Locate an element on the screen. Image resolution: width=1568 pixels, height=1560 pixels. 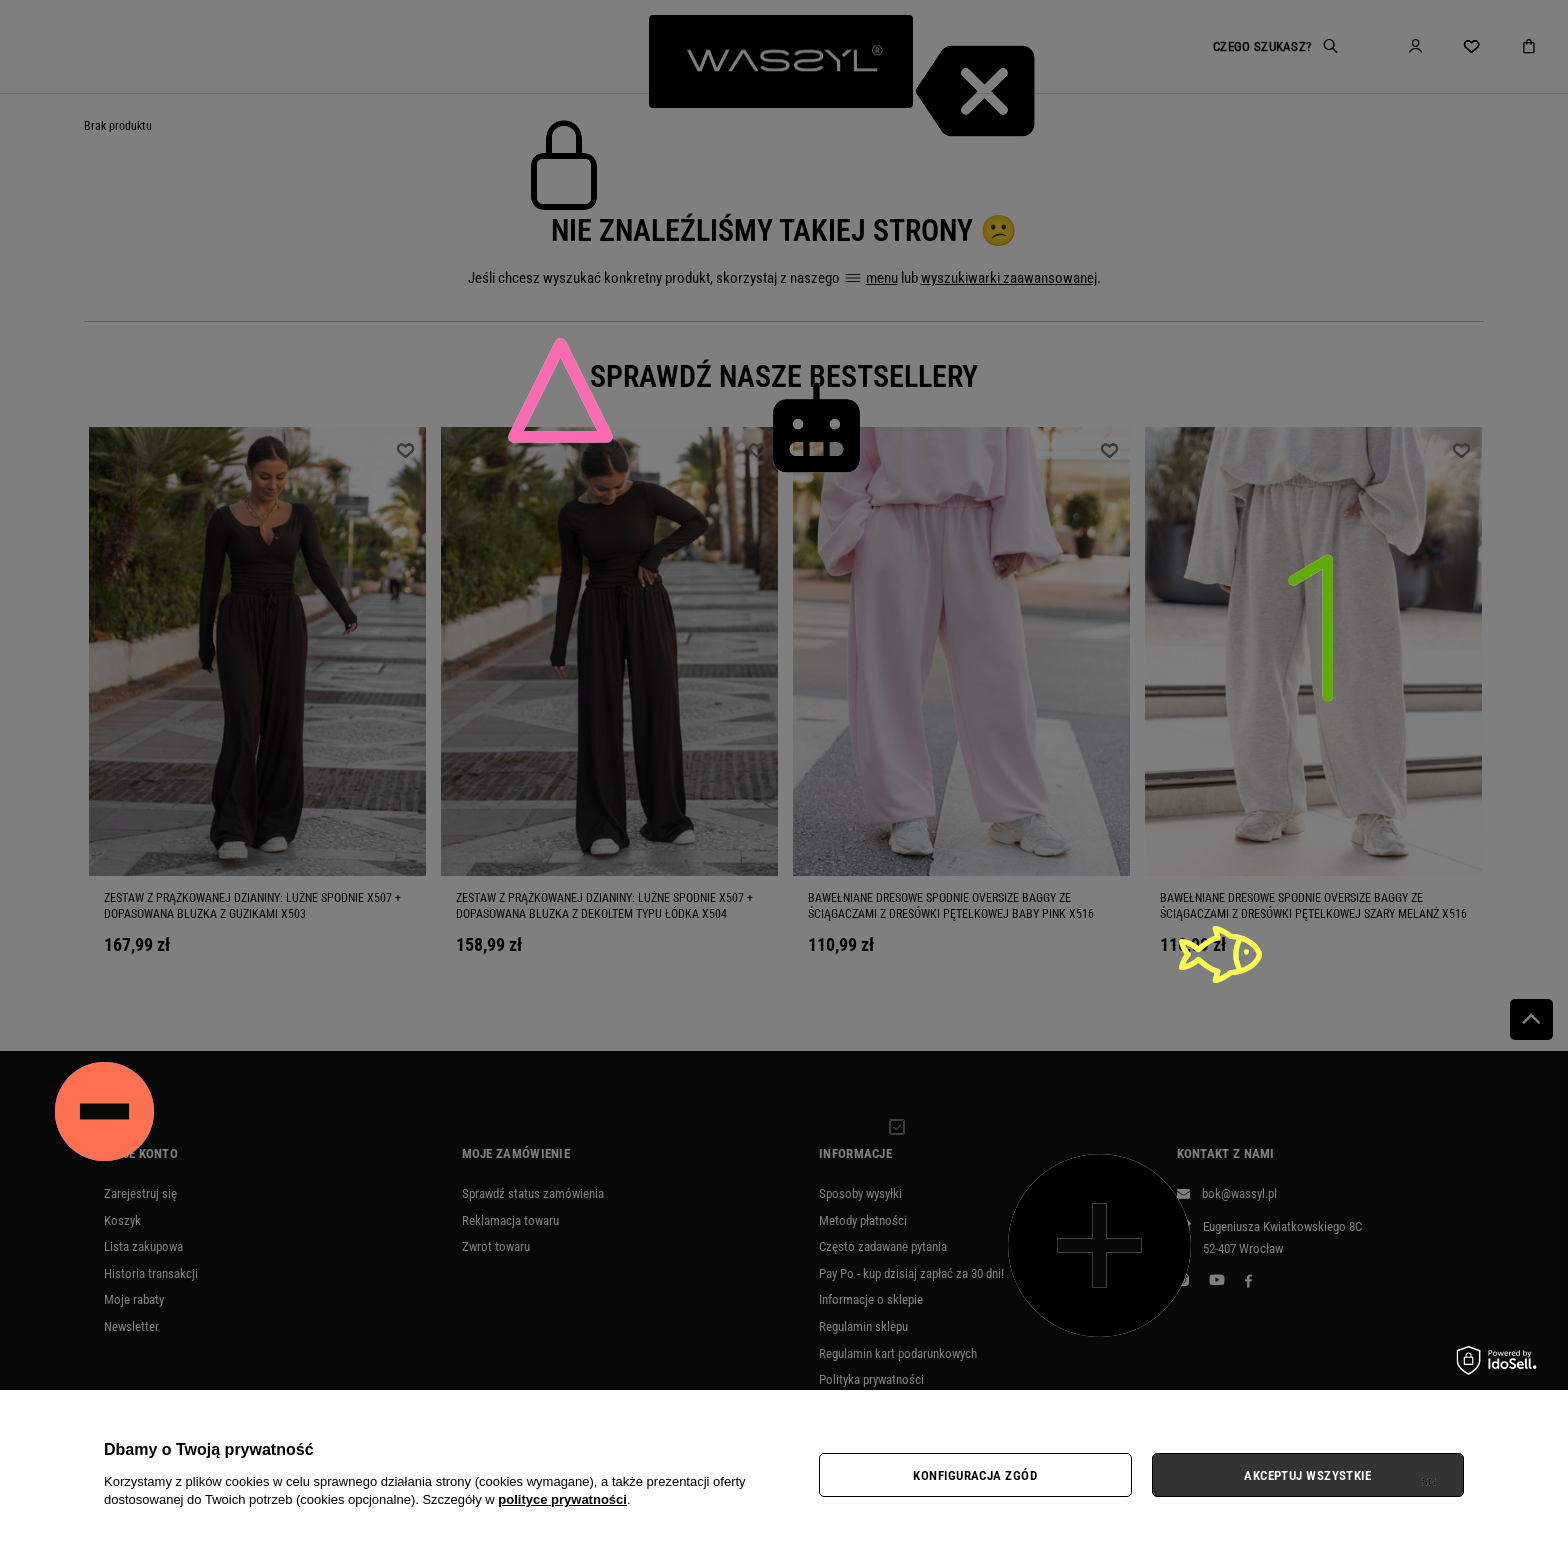
indicates change or difference in a value is located at coordinates (560, 390).